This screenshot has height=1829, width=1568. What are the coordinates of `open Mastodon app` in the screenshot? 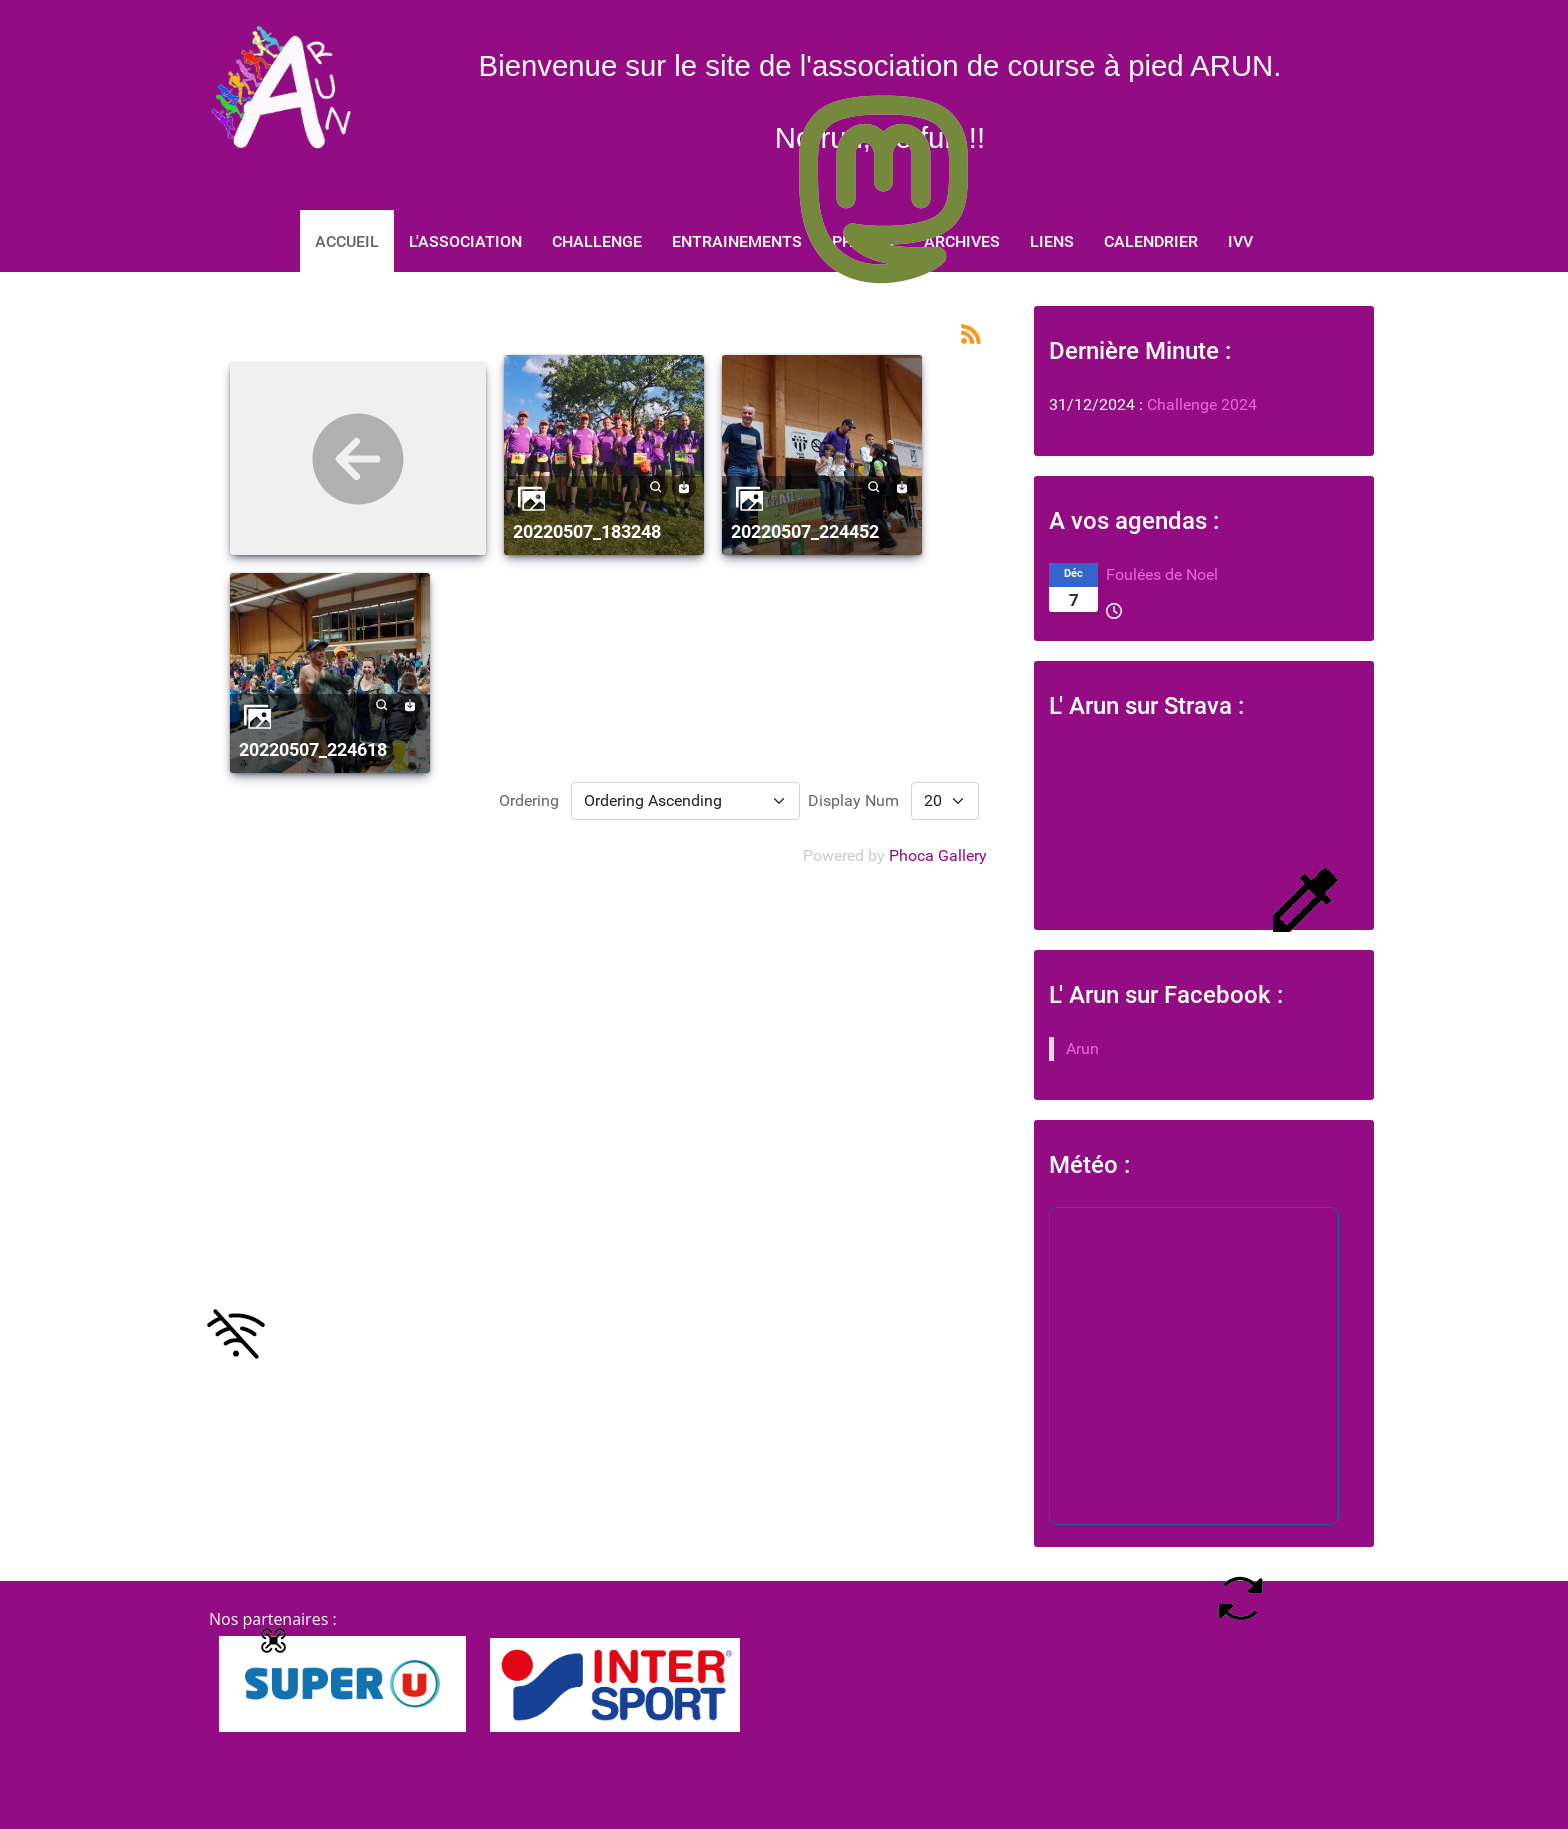 It's located at (883, 189).